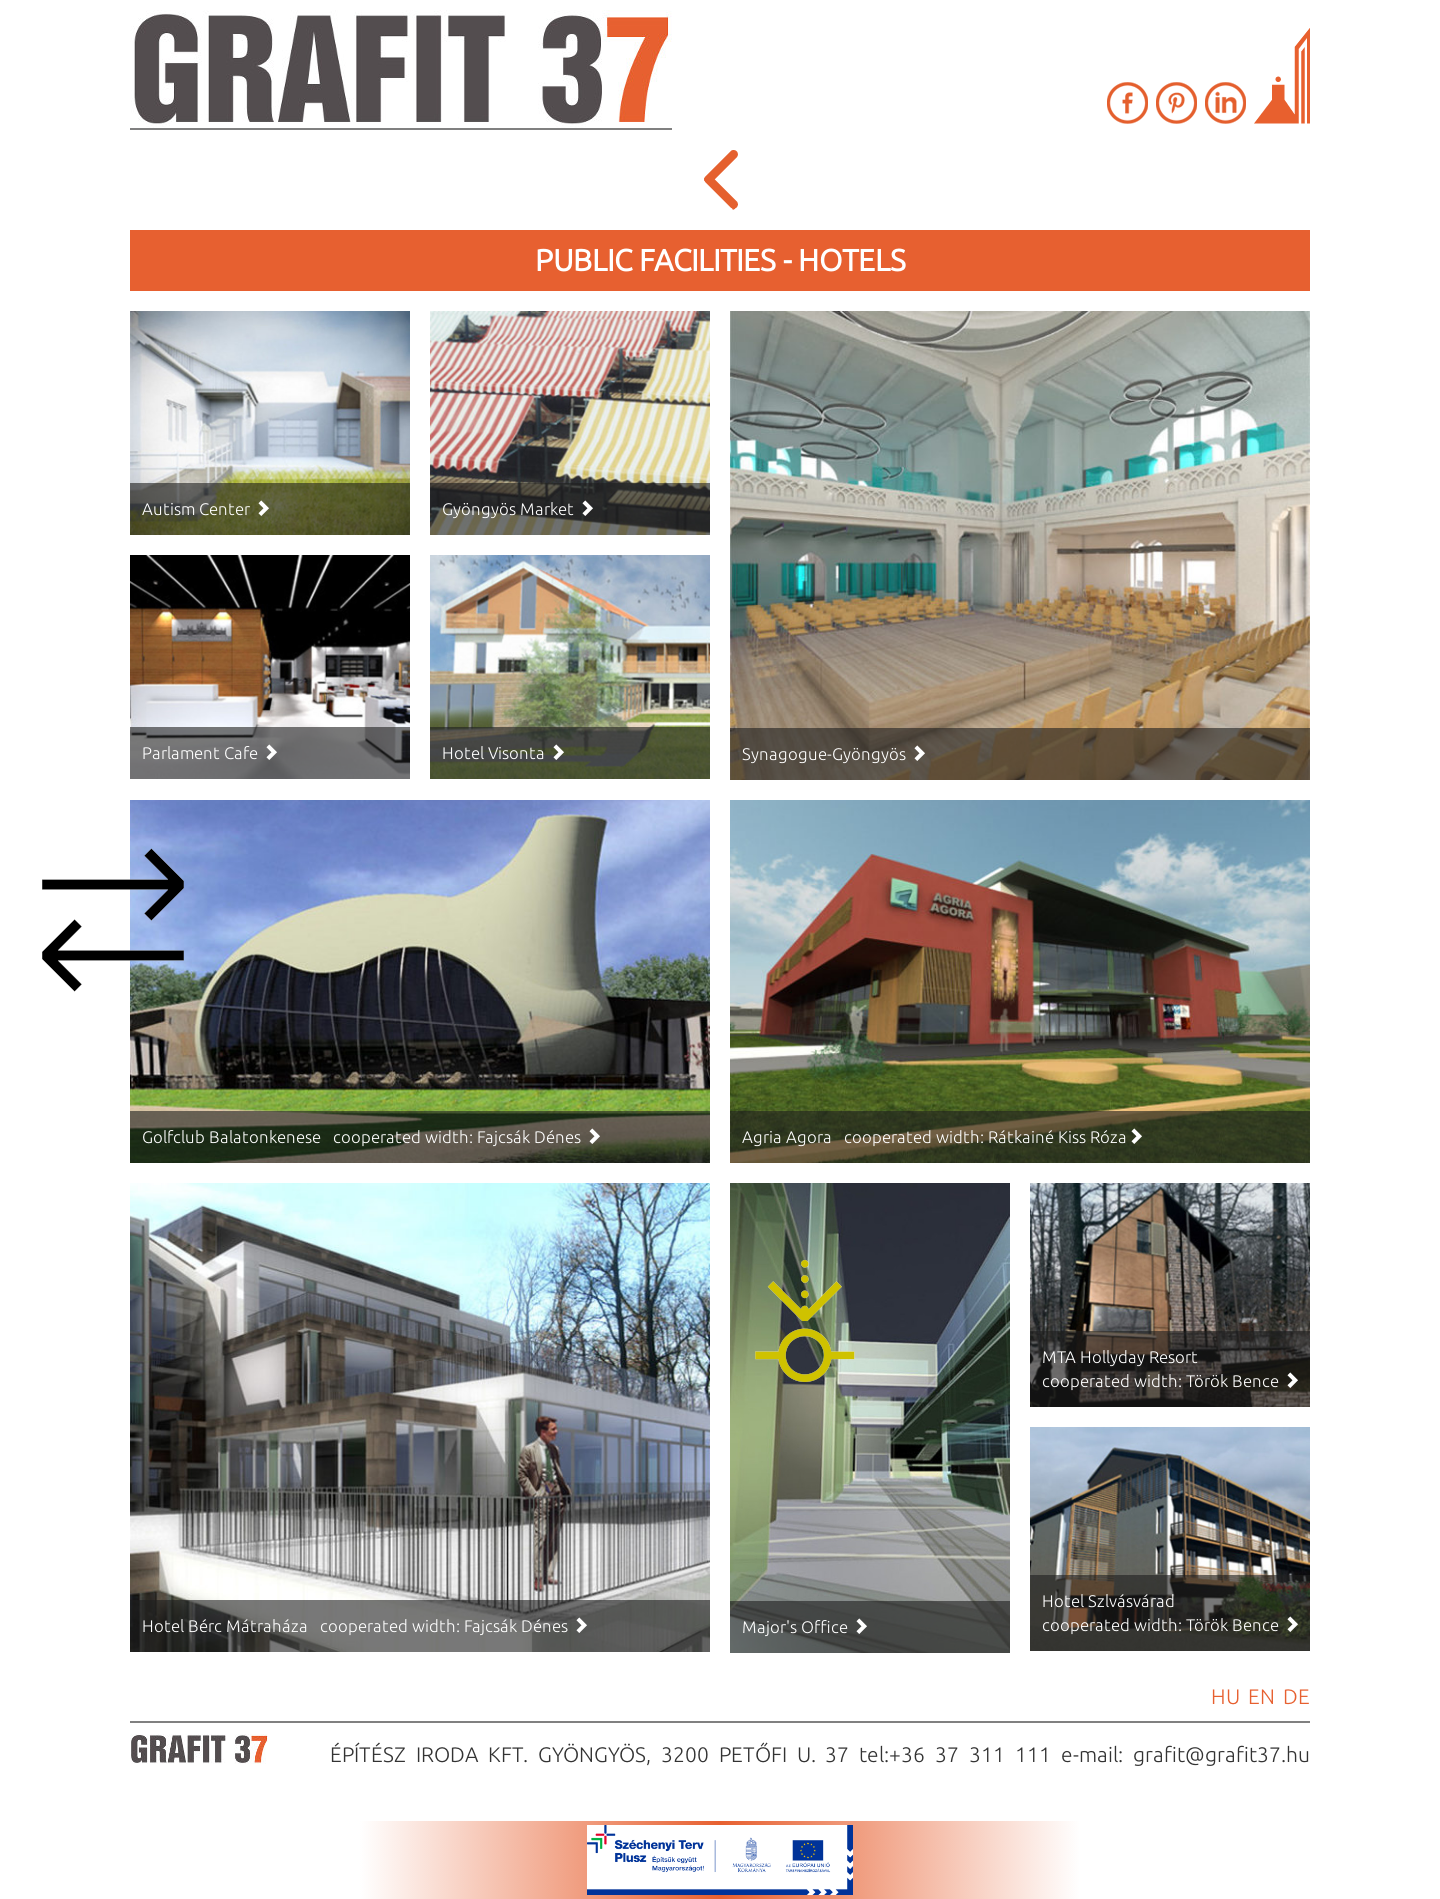 This screenshot has height=1899, width=1440. I want to click on fetch changes from remote repository, so click(801, 1321).